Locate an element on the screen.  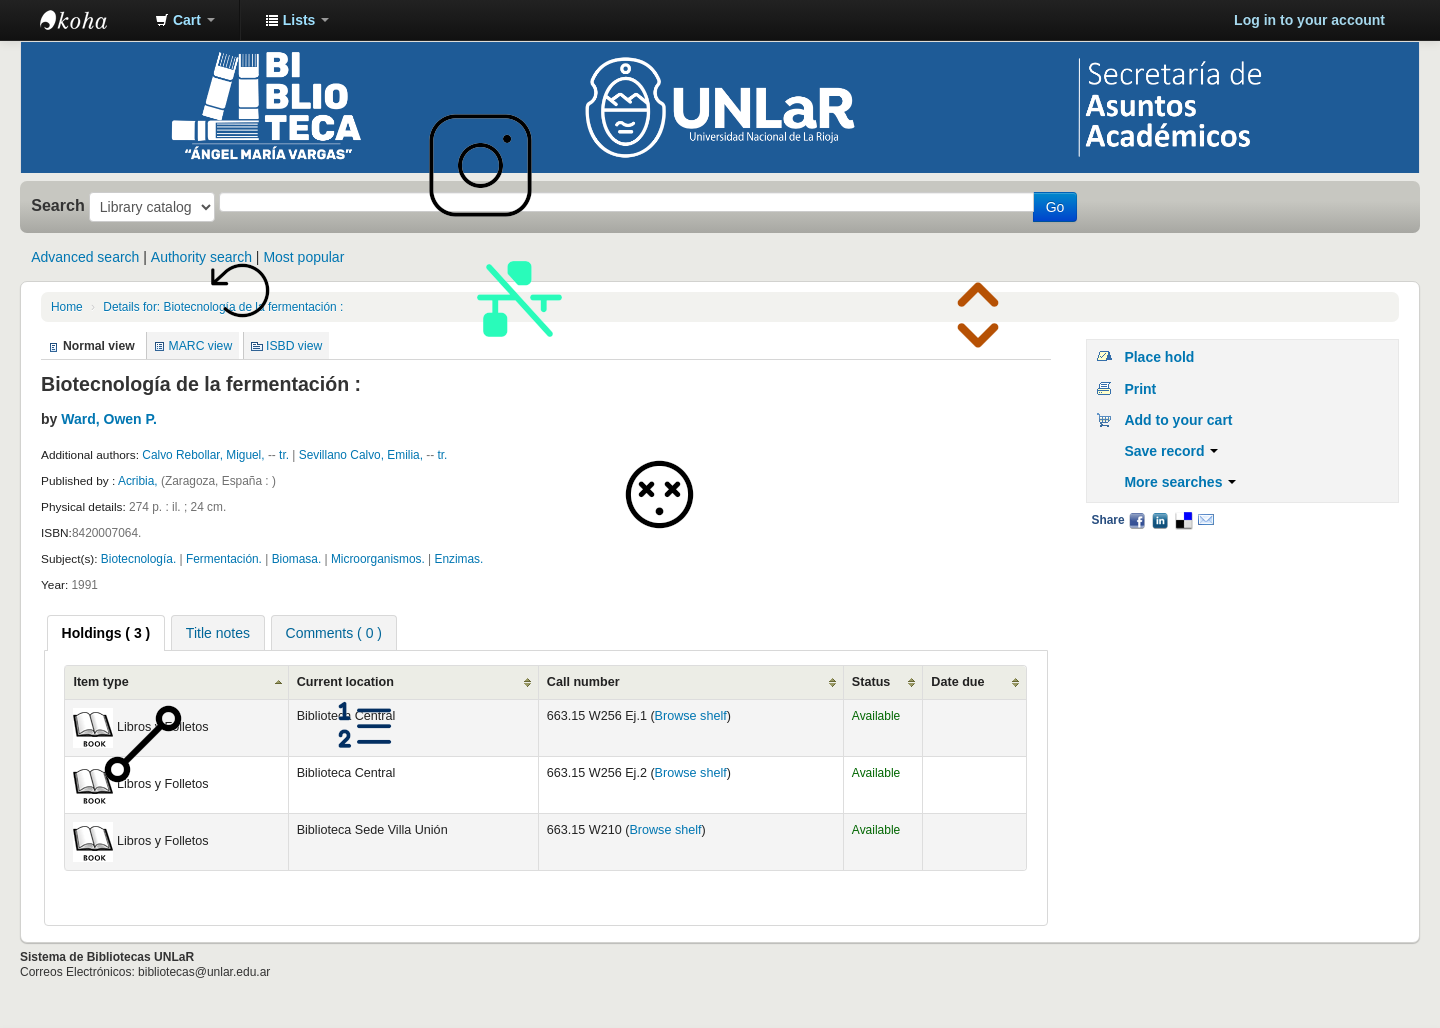
draw a line between two points is located at coordinates (143, 744).